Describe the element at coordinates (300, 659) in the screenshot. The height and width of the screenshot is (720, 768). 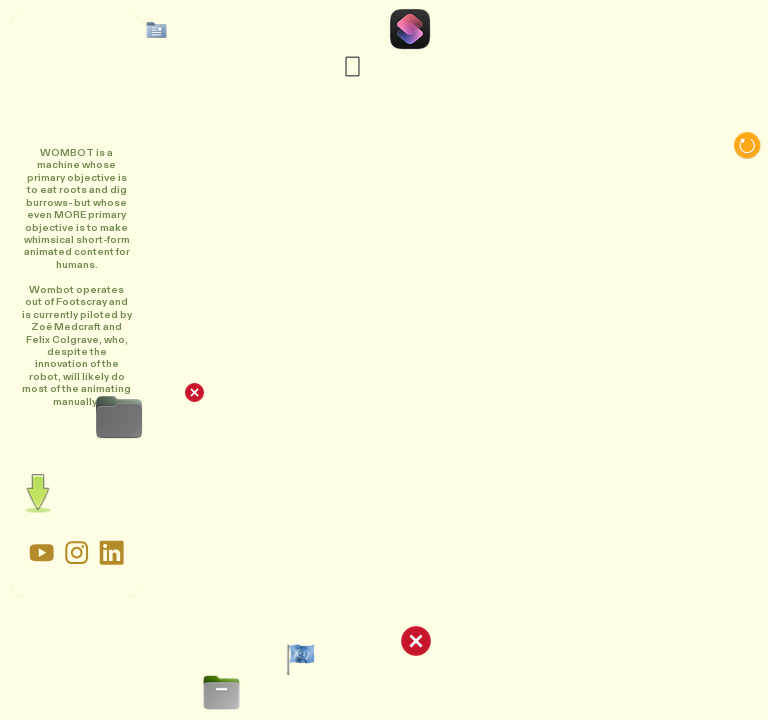
I see `access language and region settings` at that location.